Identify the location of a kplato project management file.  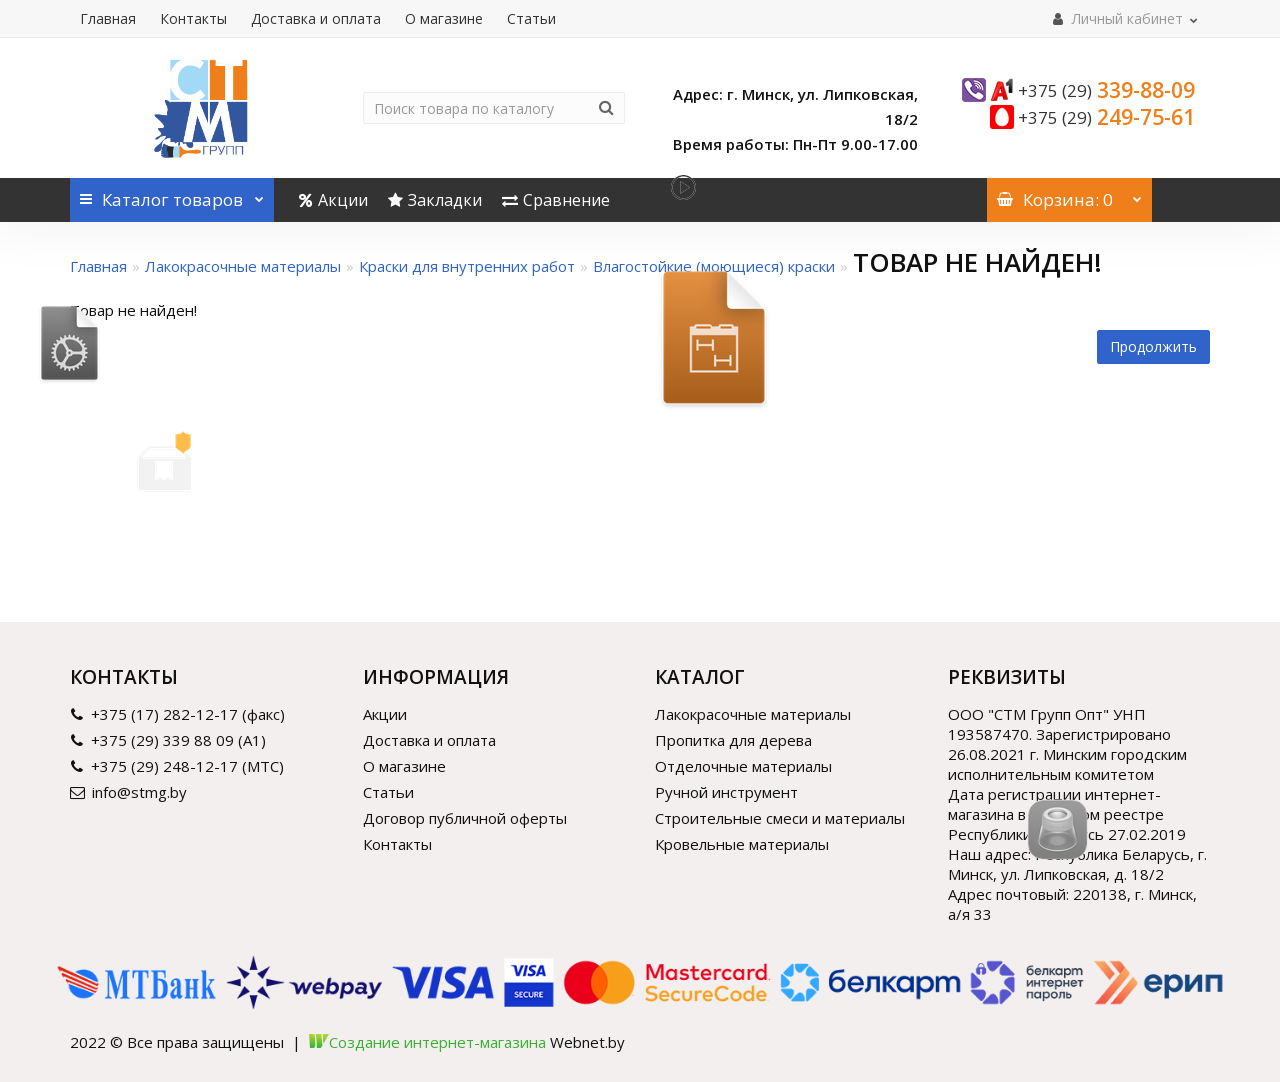
(714, 340).